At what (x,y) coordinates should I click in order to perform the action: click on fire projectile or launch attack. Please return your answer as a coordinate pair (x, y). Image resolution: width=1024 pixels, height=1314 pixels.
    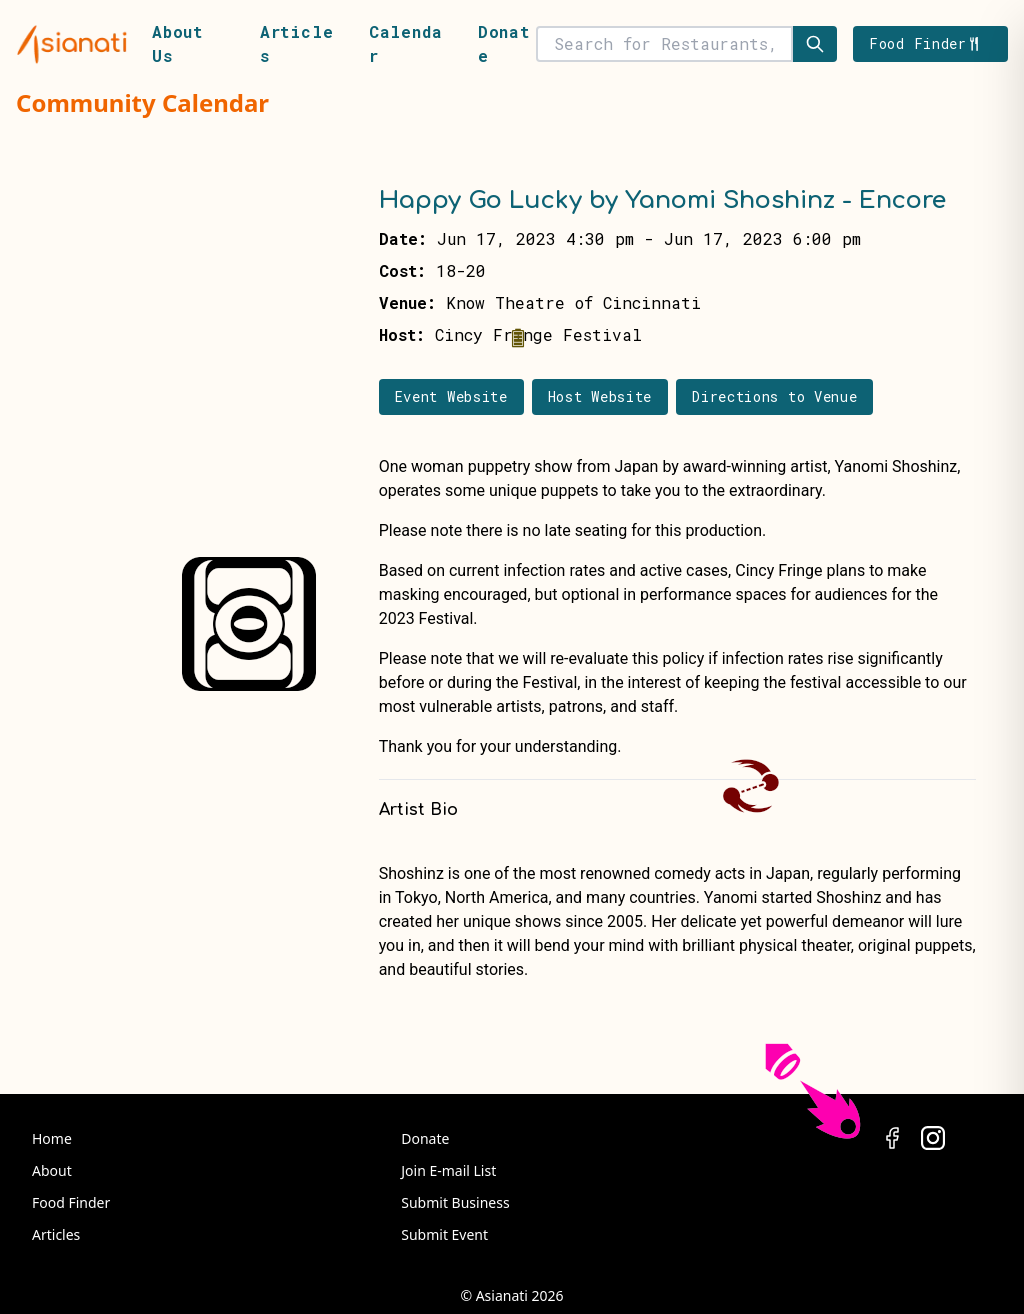
    Looking at the image, I should click on (813, 1091).